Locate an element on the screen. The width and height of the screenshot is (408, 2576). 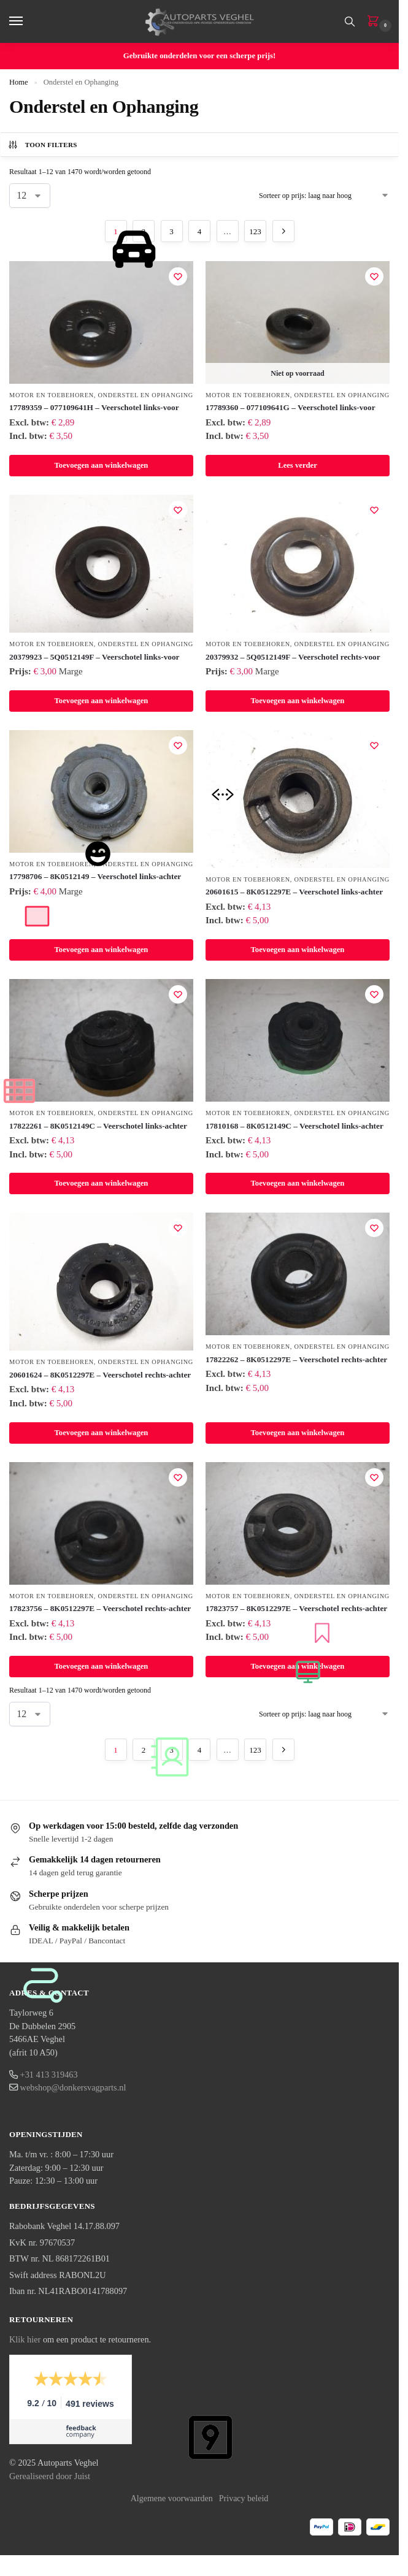
access vehicle or car-related settings is located at coordinates (134, 249).